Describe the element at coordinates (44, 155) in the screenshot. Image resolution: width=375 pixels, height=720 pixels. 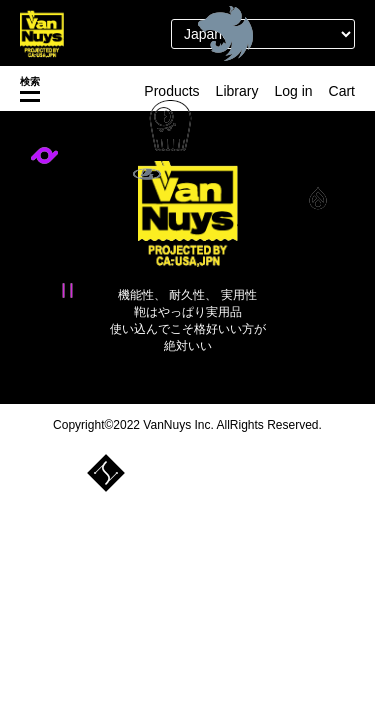
I see `open pr.co app or website` at that location.